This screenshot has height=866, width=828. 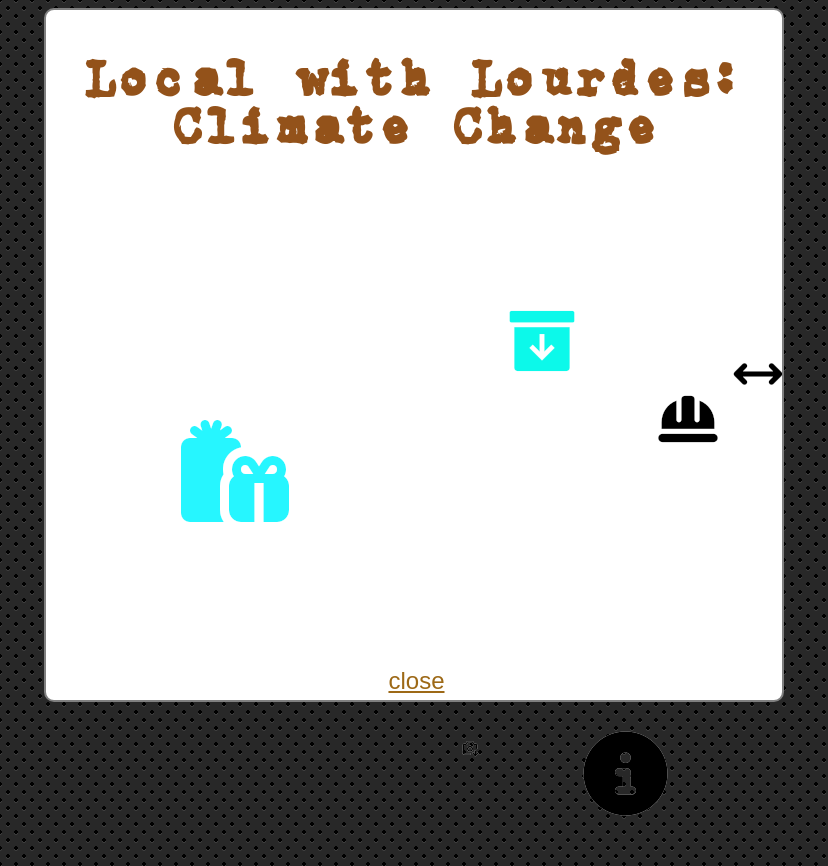 What do you see at coordinates (235, 474) in the screenshot?
I see `view gifts or rewards` at bounding box center [235, 474].